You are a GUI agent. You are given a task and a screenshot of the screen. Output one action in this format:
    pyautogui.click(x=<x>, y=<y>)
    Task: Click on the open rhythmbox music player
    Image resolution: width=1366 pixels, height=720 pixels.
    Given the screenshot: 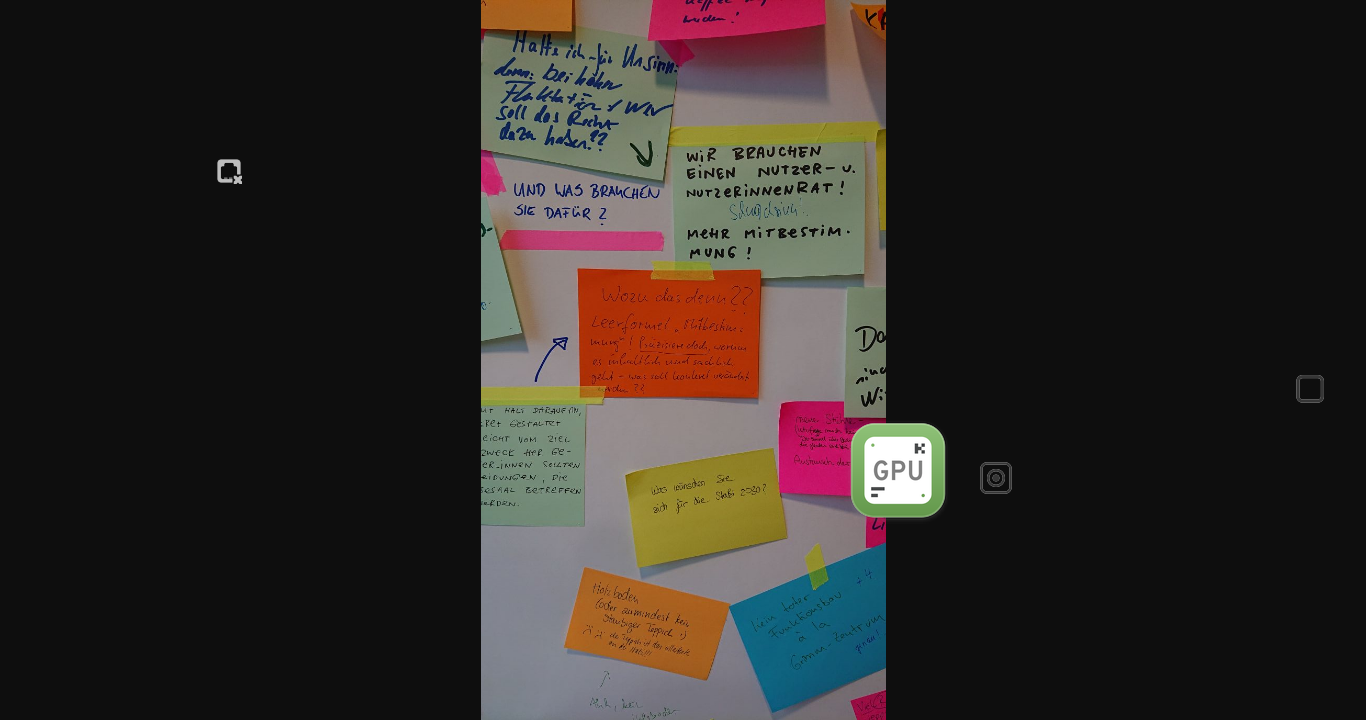 What is the action you would take?
    pyautogui.click(x=996, y=478)
    